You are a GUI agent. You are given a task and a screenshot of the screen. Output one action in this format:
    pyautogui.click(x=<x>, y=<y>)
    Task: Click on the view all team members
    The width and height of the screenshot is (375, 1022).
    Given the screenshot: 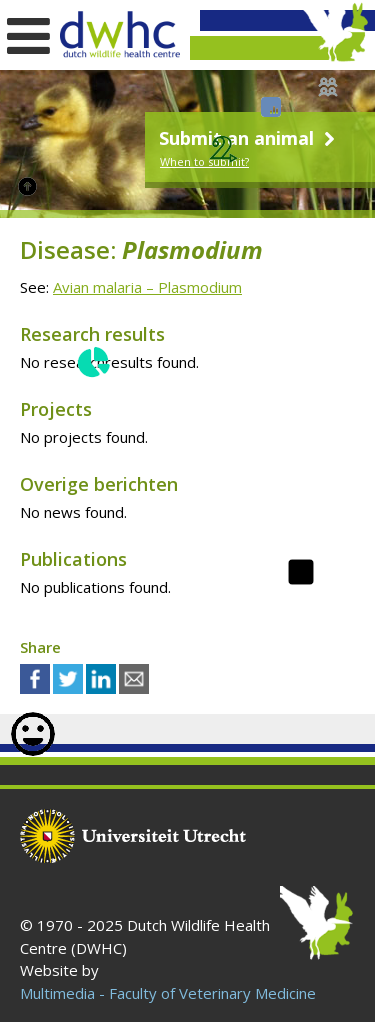 What is the action you would take?
    pyautogui.click(x=328, y=87)
    